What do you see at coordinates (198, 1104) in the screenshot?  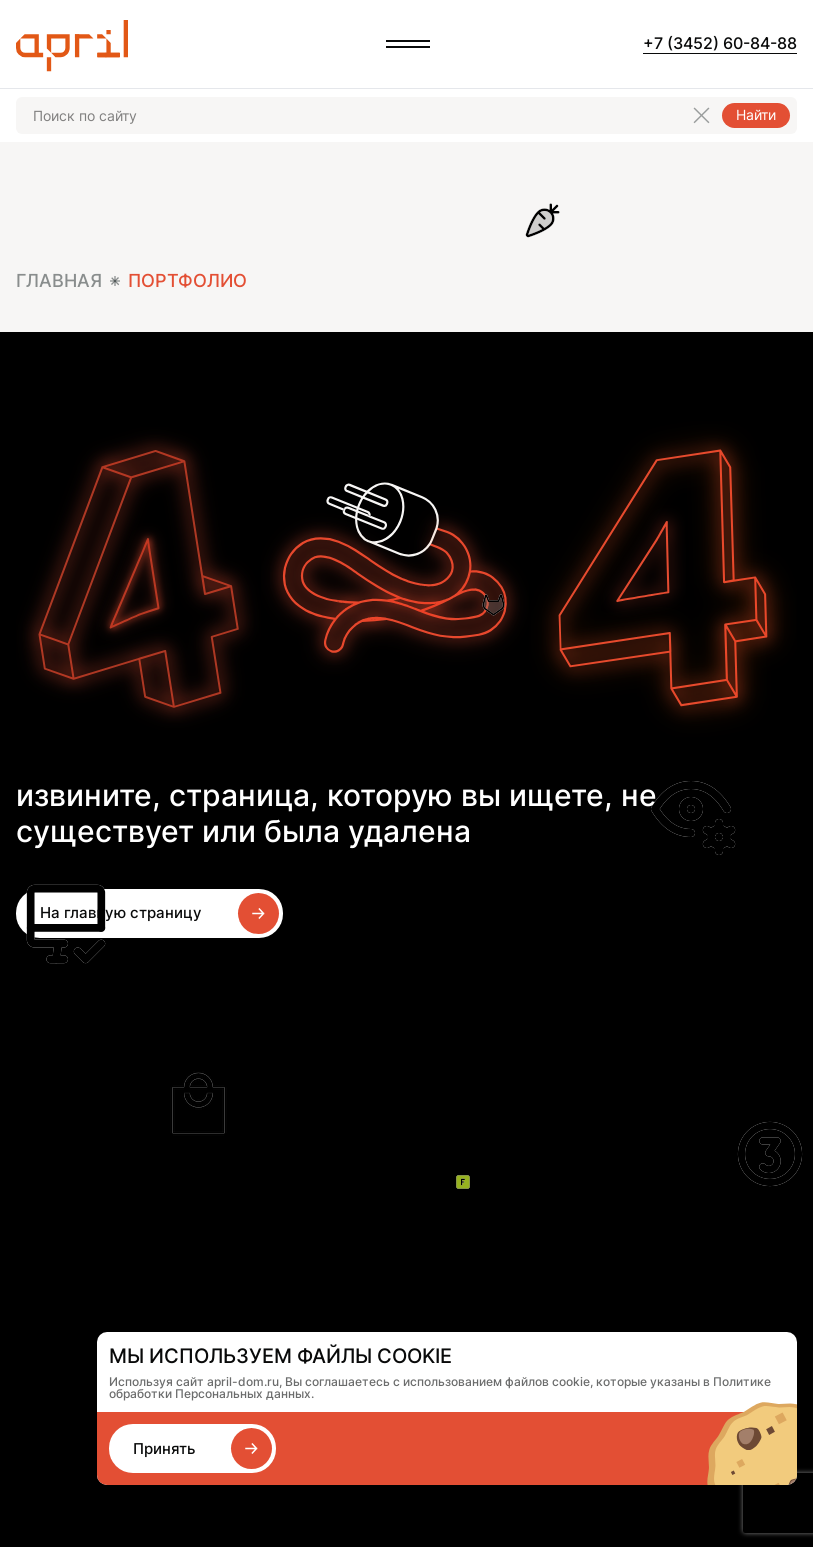 I see `open shopping bag or cart` at bounding box center [198, 1104].